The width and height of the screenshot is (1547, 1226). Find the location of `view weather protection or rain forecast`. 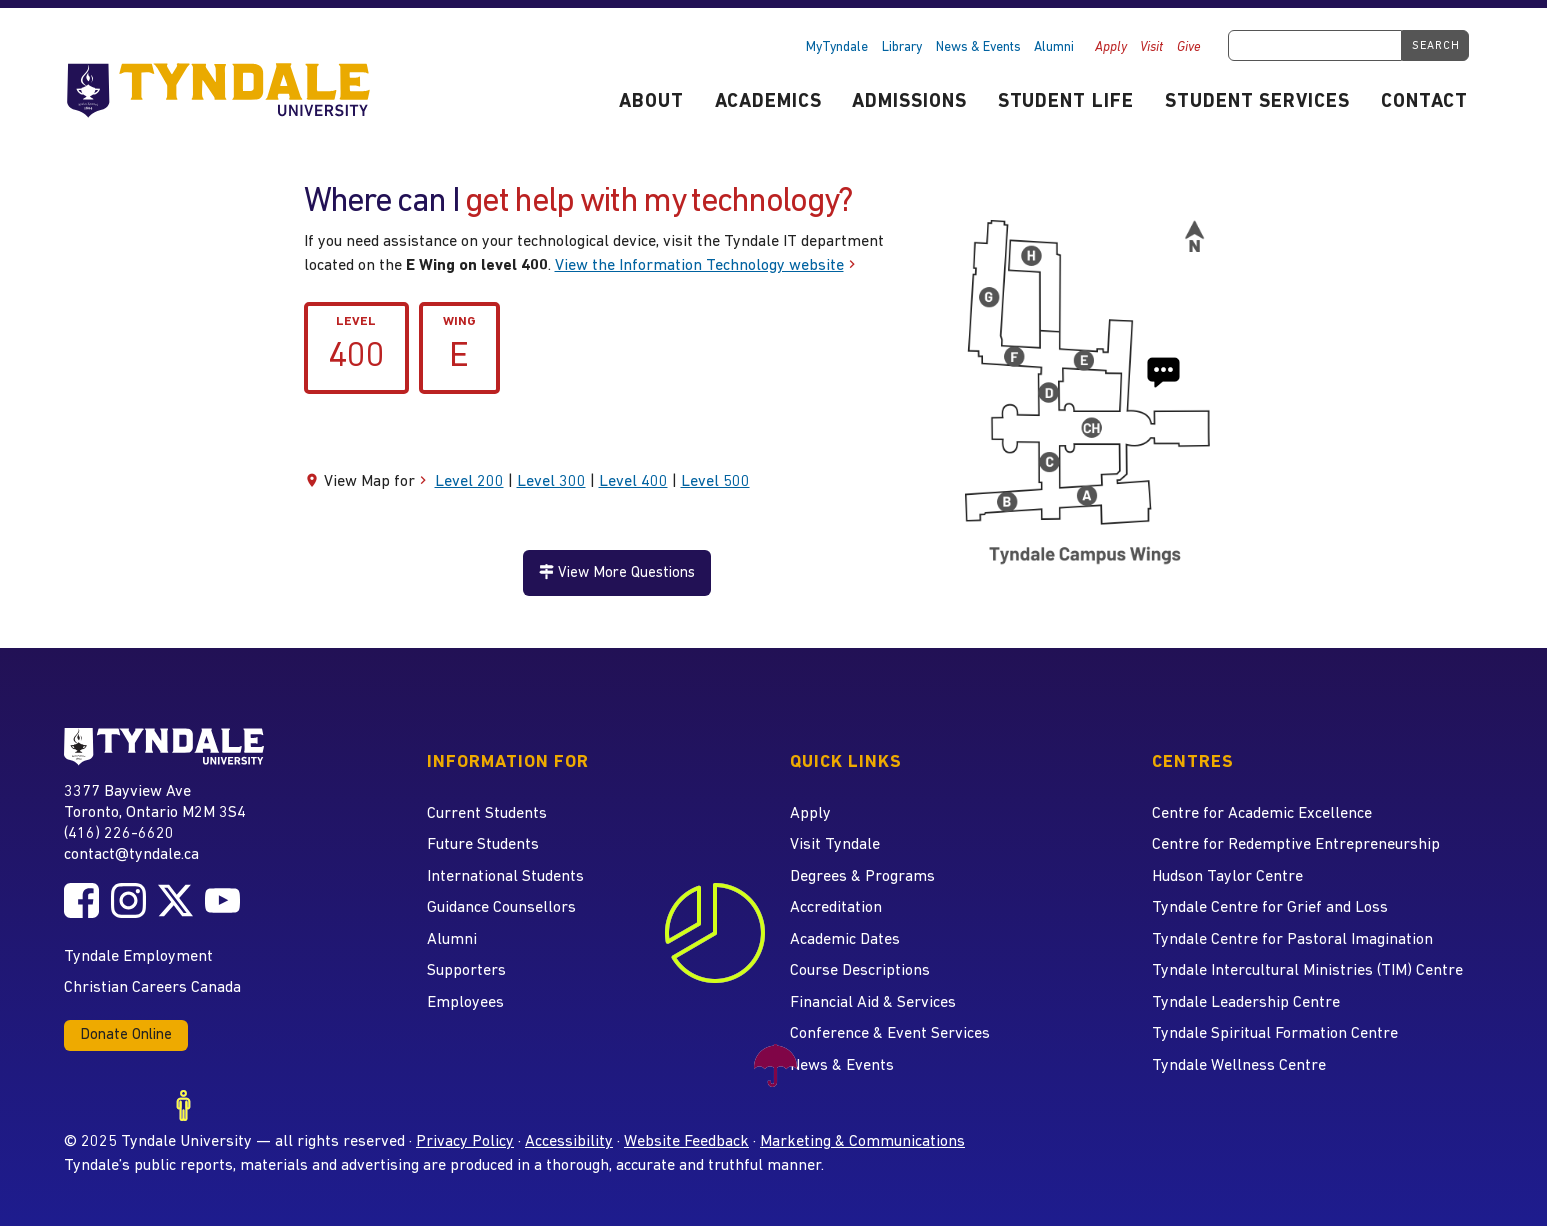

view weather protection or rain forecast is located at coordinates (775, 1065).